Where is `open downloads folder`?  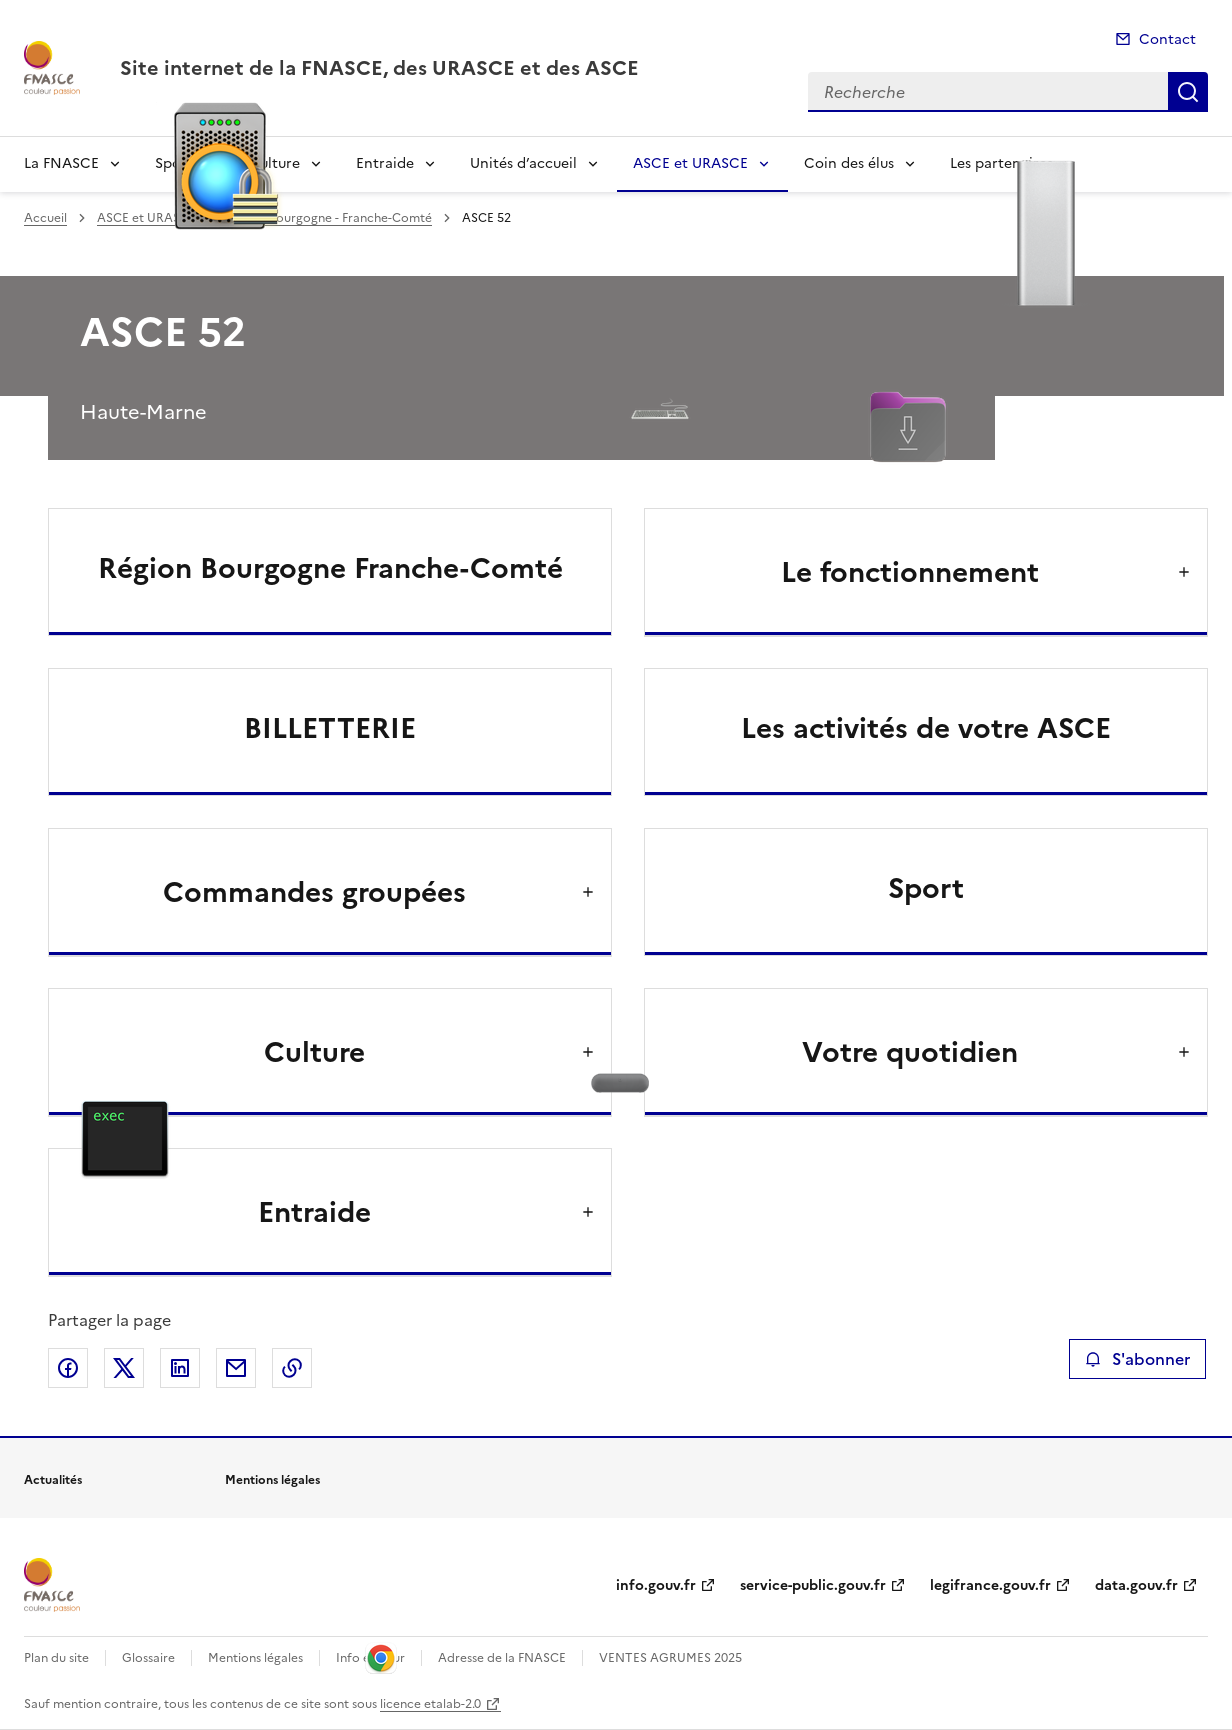 open downloads folder is located at coordinates (908, 427).